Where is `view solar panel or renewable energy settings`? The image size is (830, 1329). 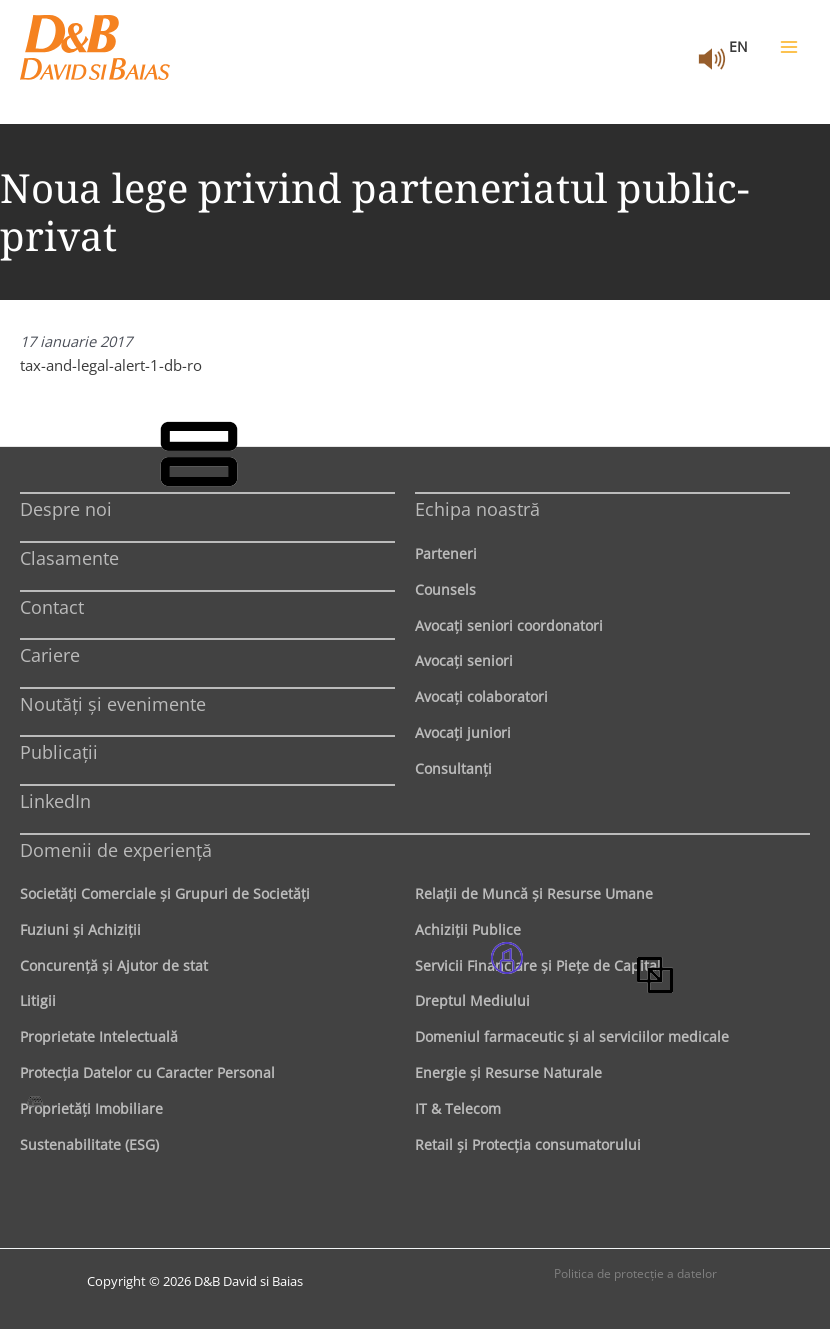 view solar panel or renewable energy settings is located at coordinates (35, 1102).